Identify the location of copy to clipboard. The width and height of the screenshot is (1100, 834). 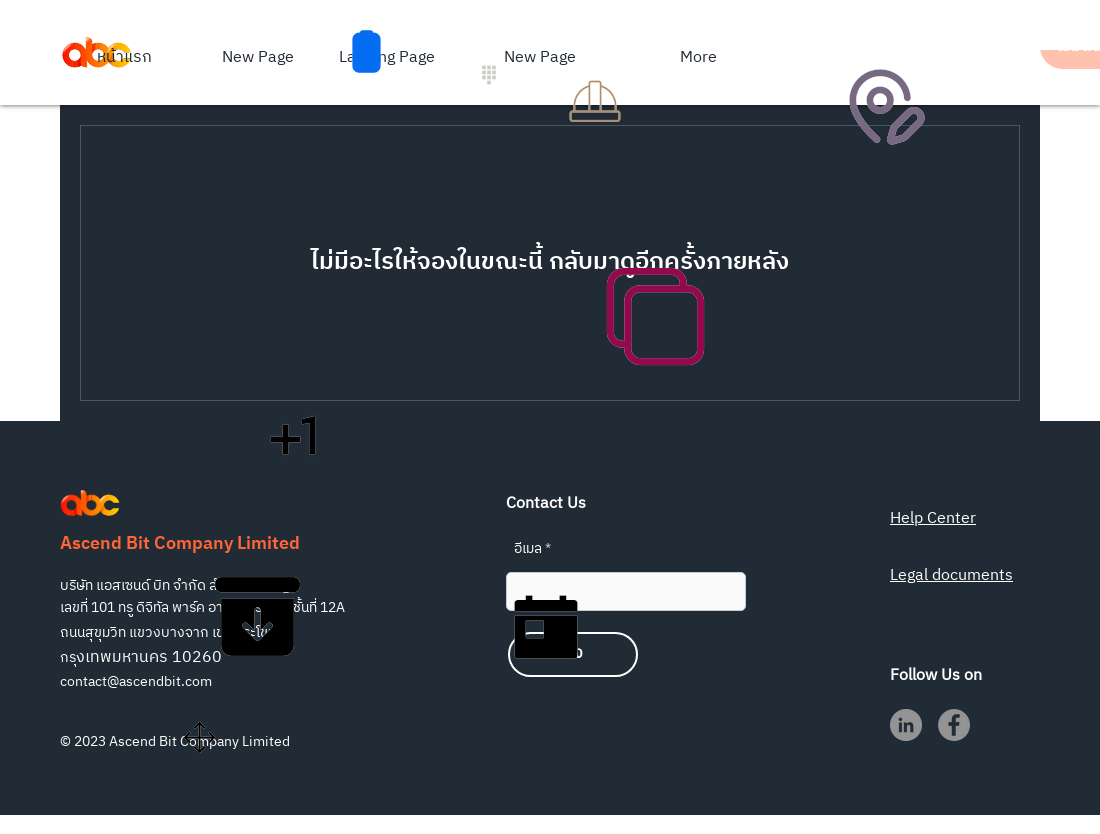
(655, 316).